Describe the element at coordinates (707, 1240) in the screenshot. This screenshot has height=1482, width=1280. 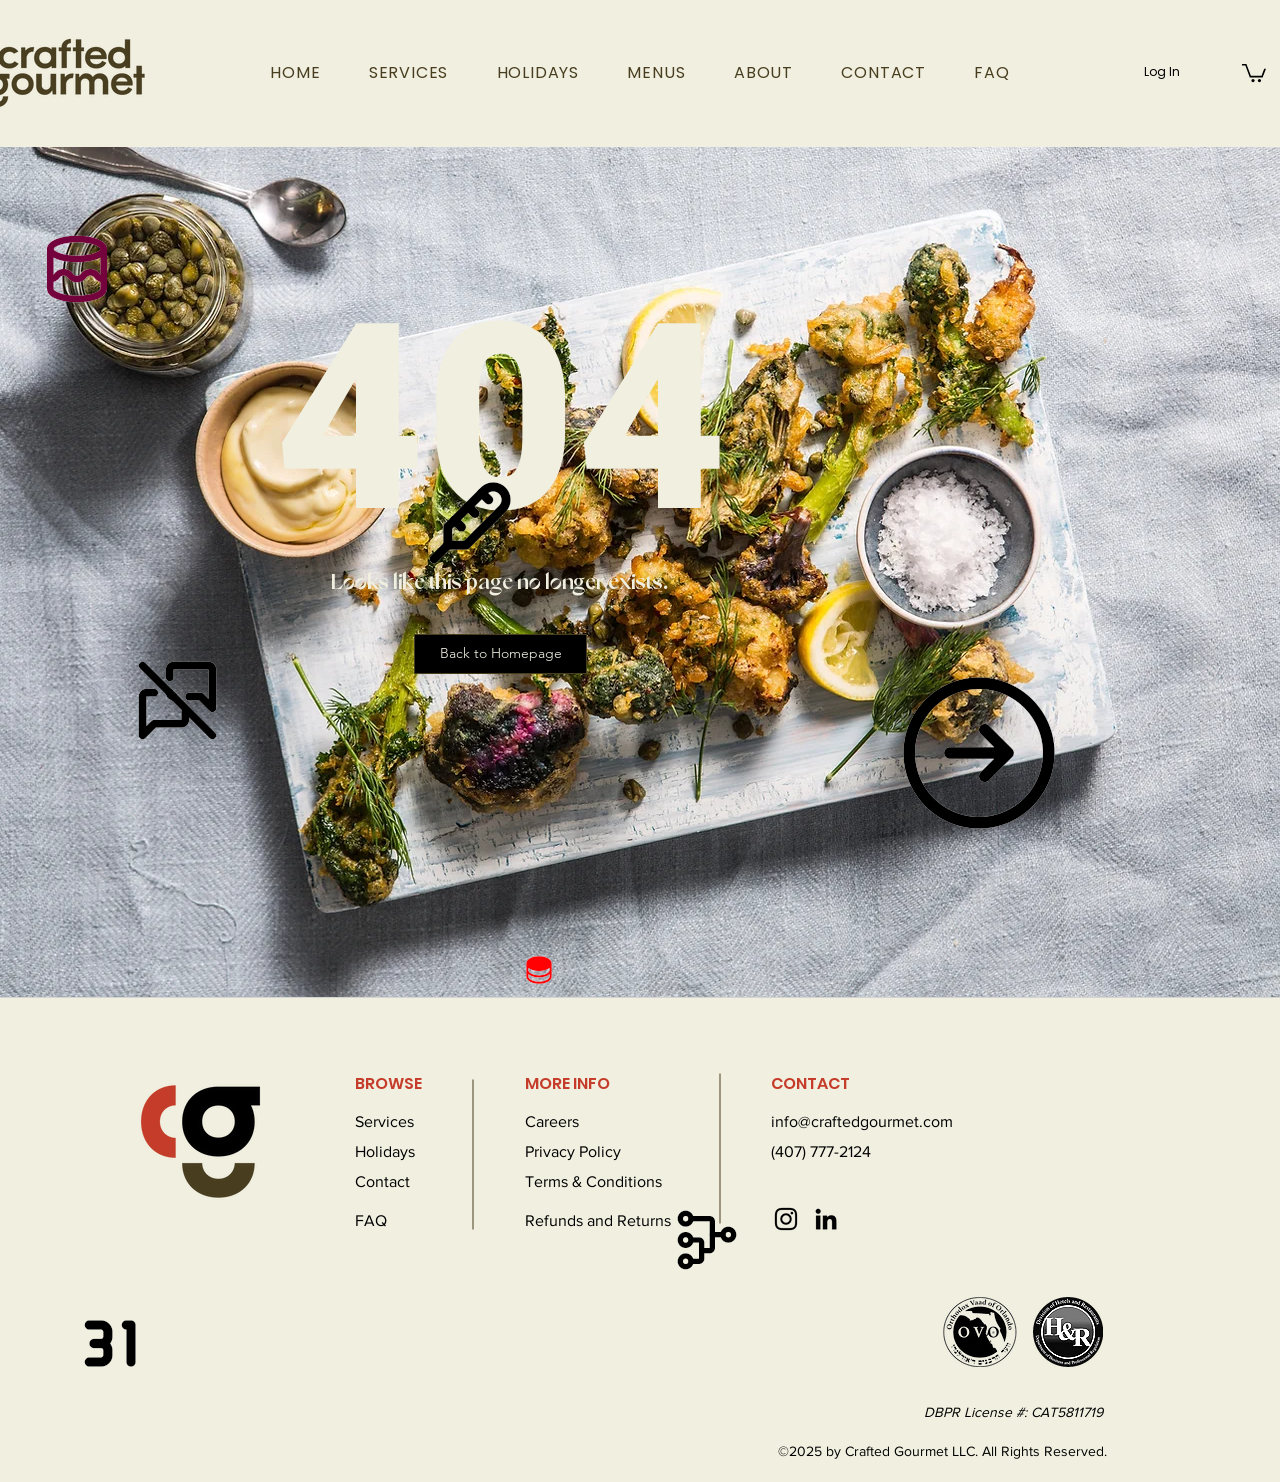
I see `view tournament bracket` at that location.